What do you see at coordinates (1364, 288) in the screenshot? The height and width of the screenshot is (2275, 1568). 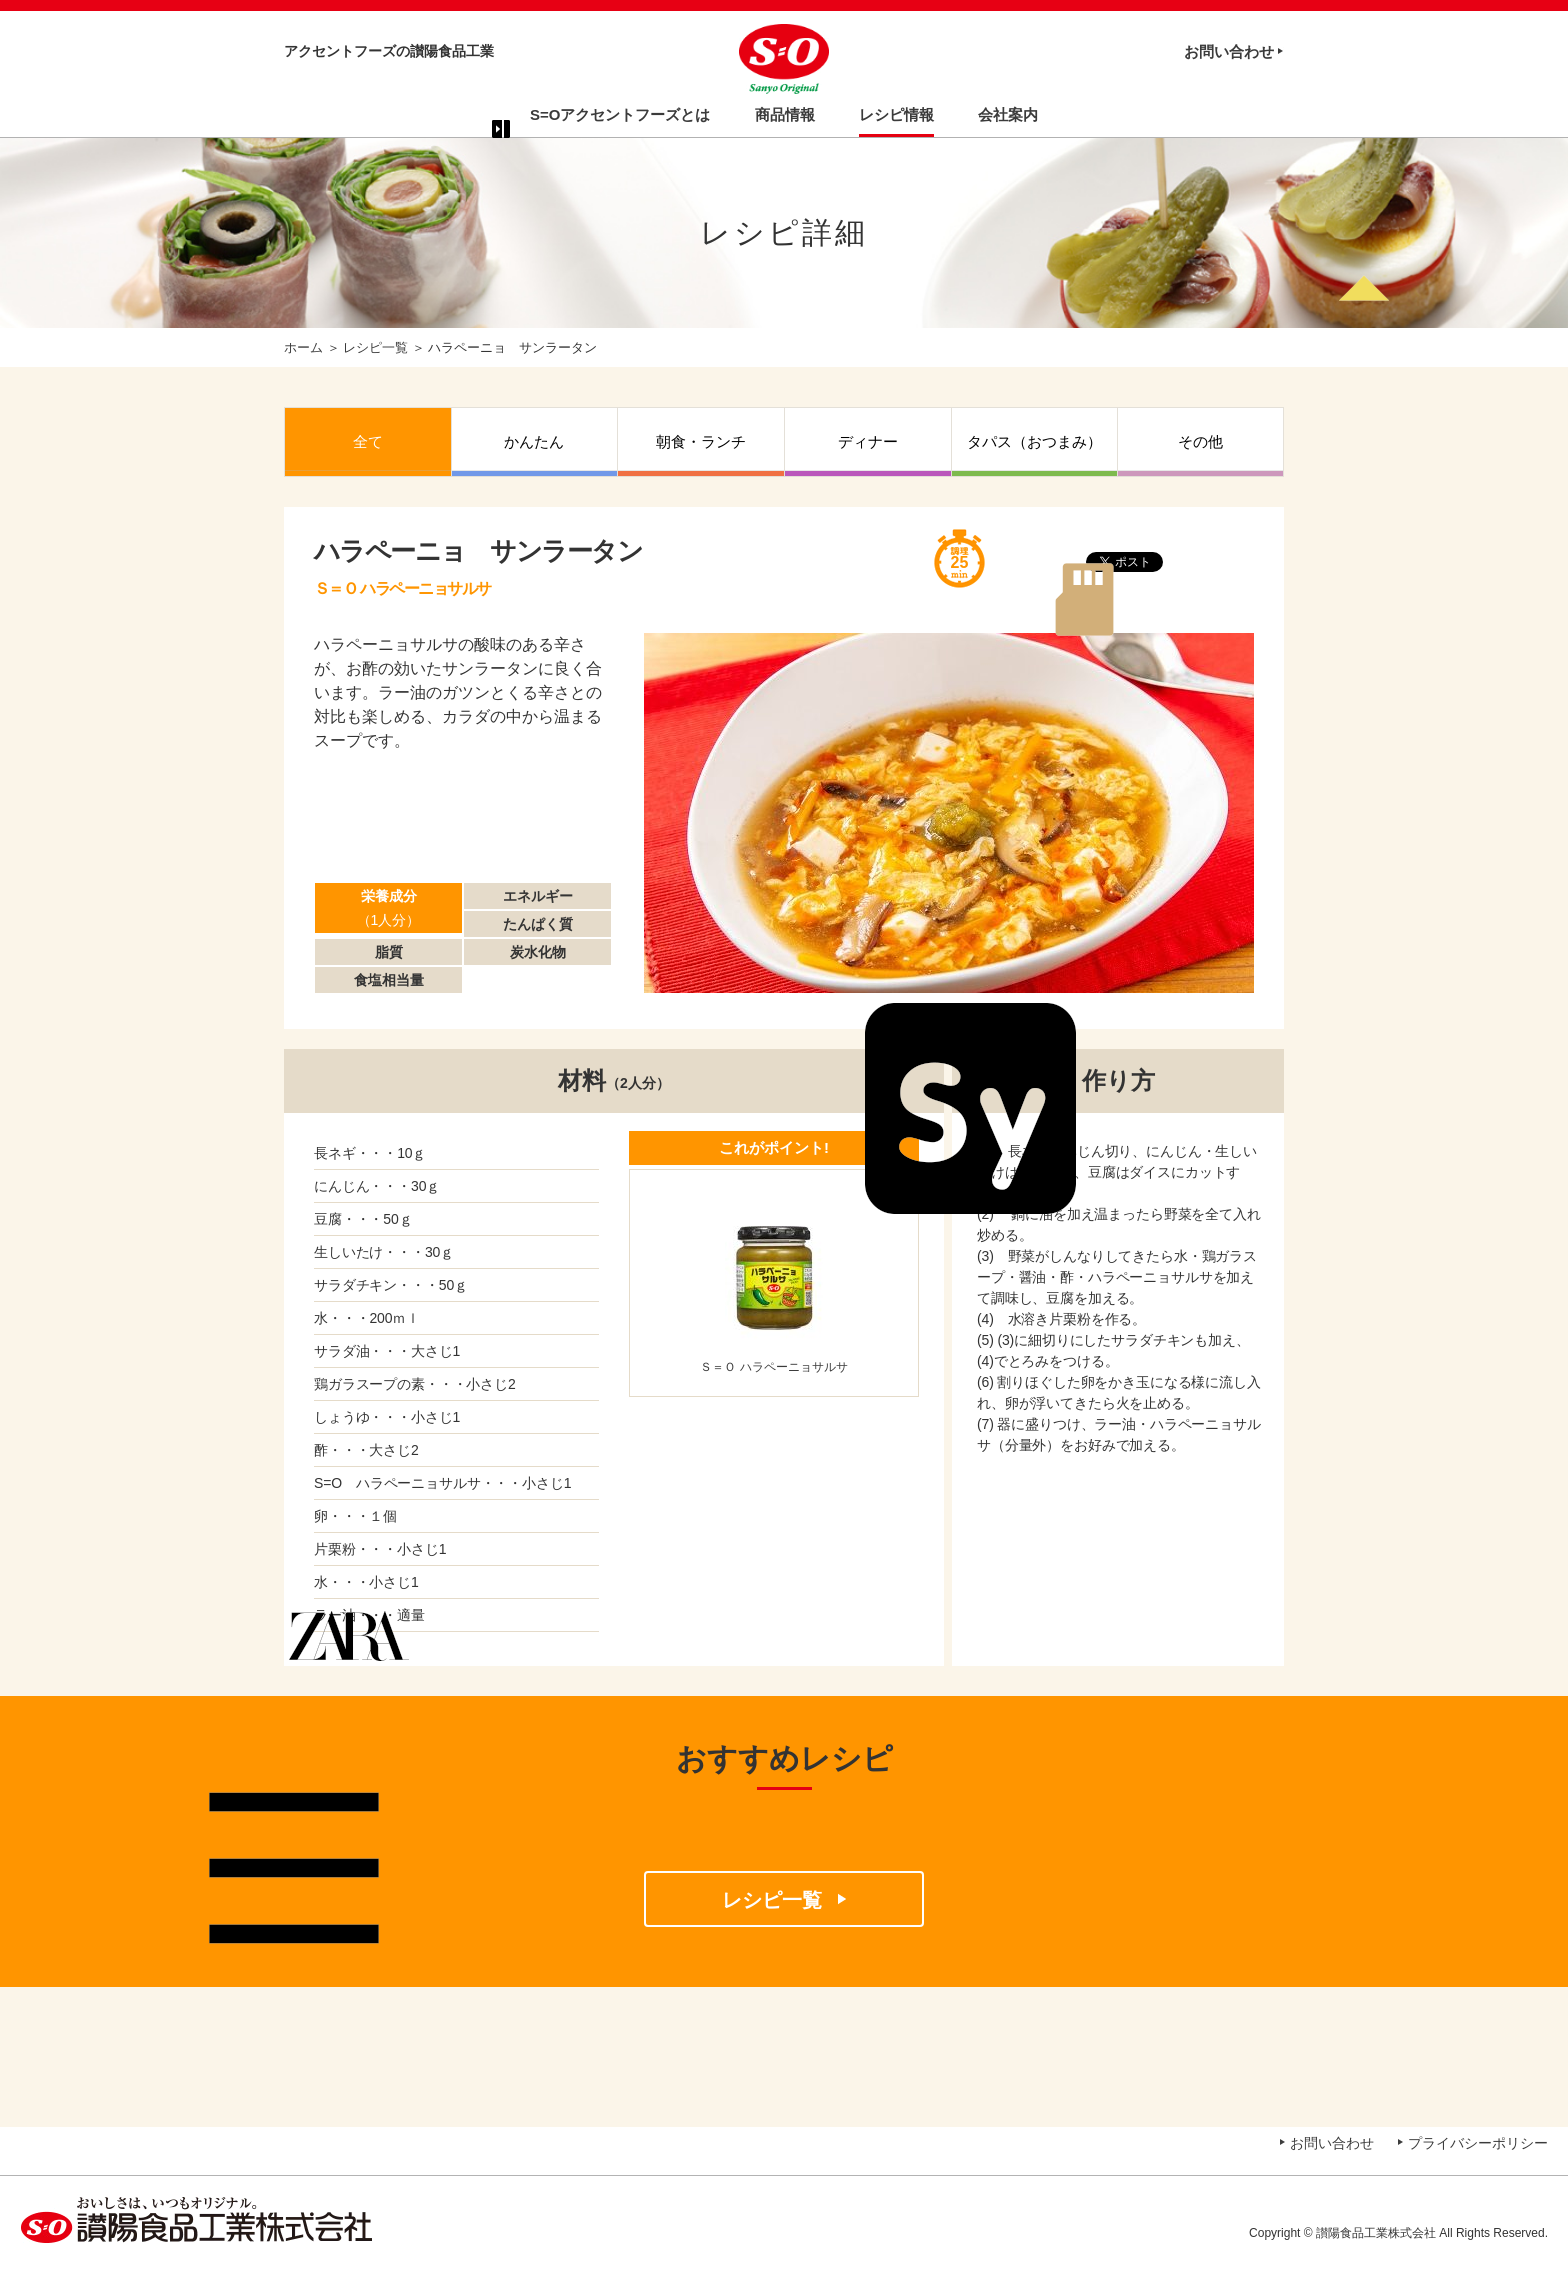 I see `expand or show more content above` at bounding box center [1364, 288].